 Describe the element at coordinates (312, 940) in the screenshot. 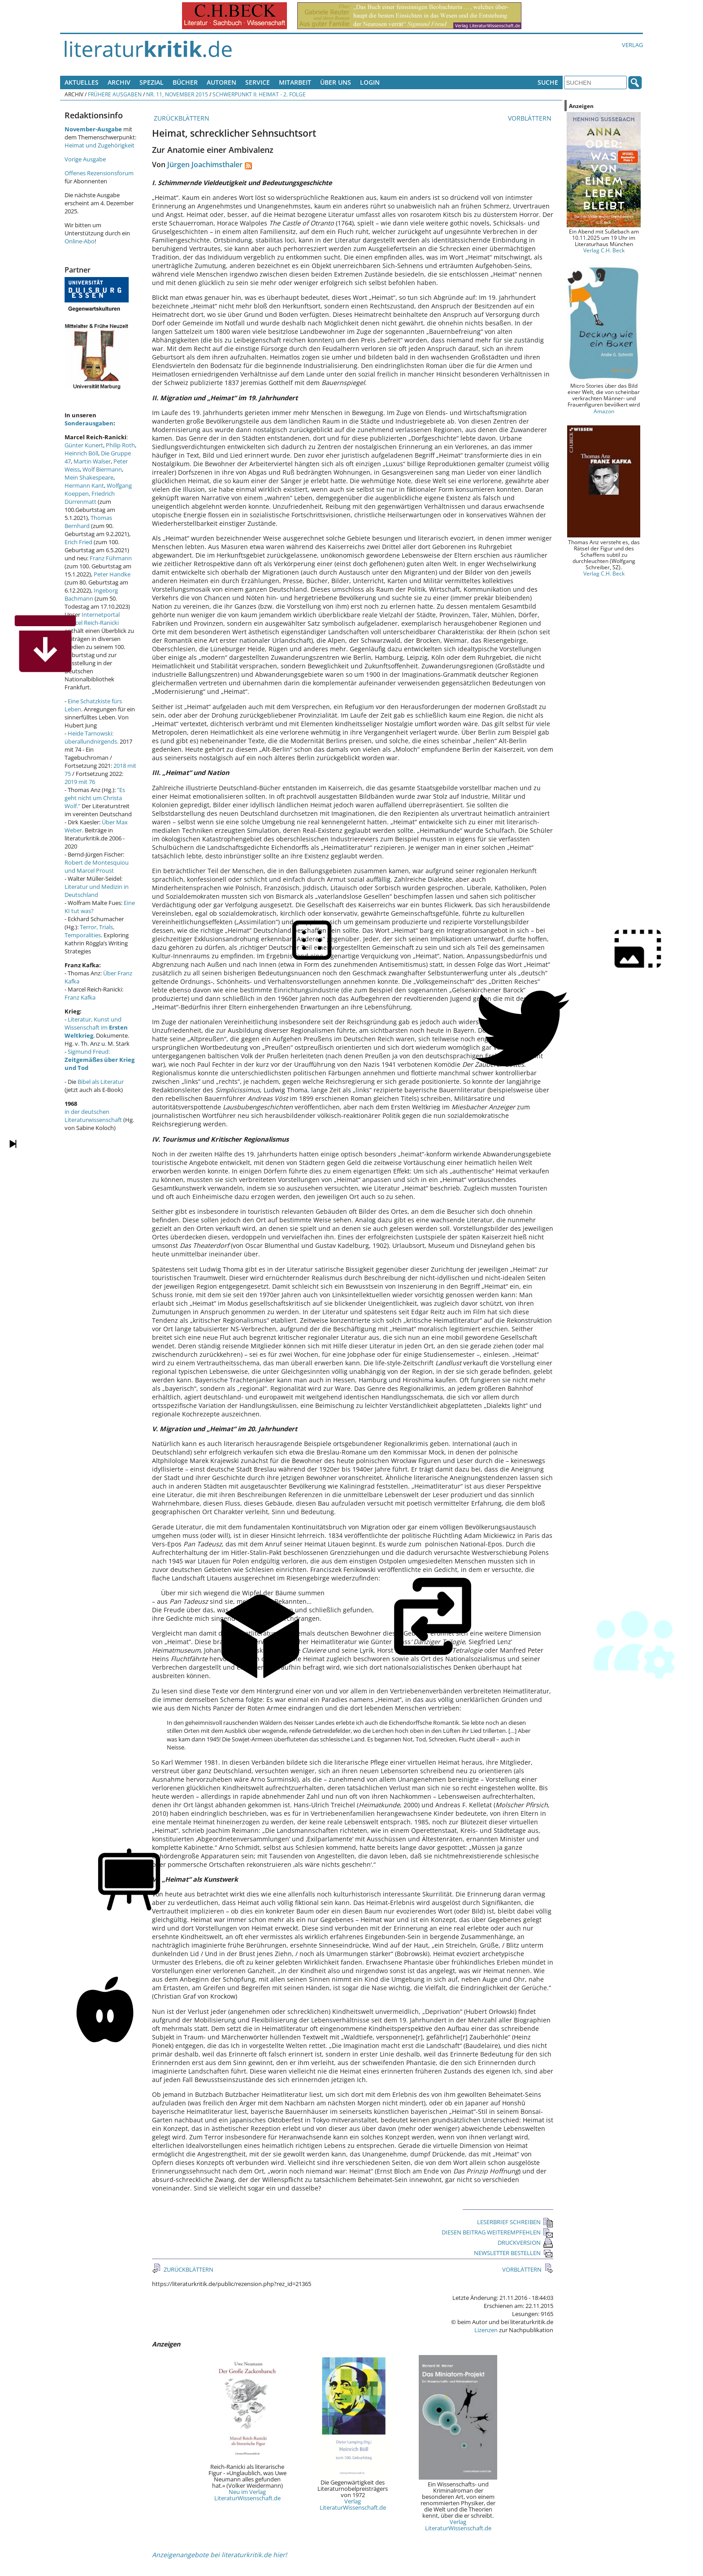

I see `randomize or shuffle content` at that location.